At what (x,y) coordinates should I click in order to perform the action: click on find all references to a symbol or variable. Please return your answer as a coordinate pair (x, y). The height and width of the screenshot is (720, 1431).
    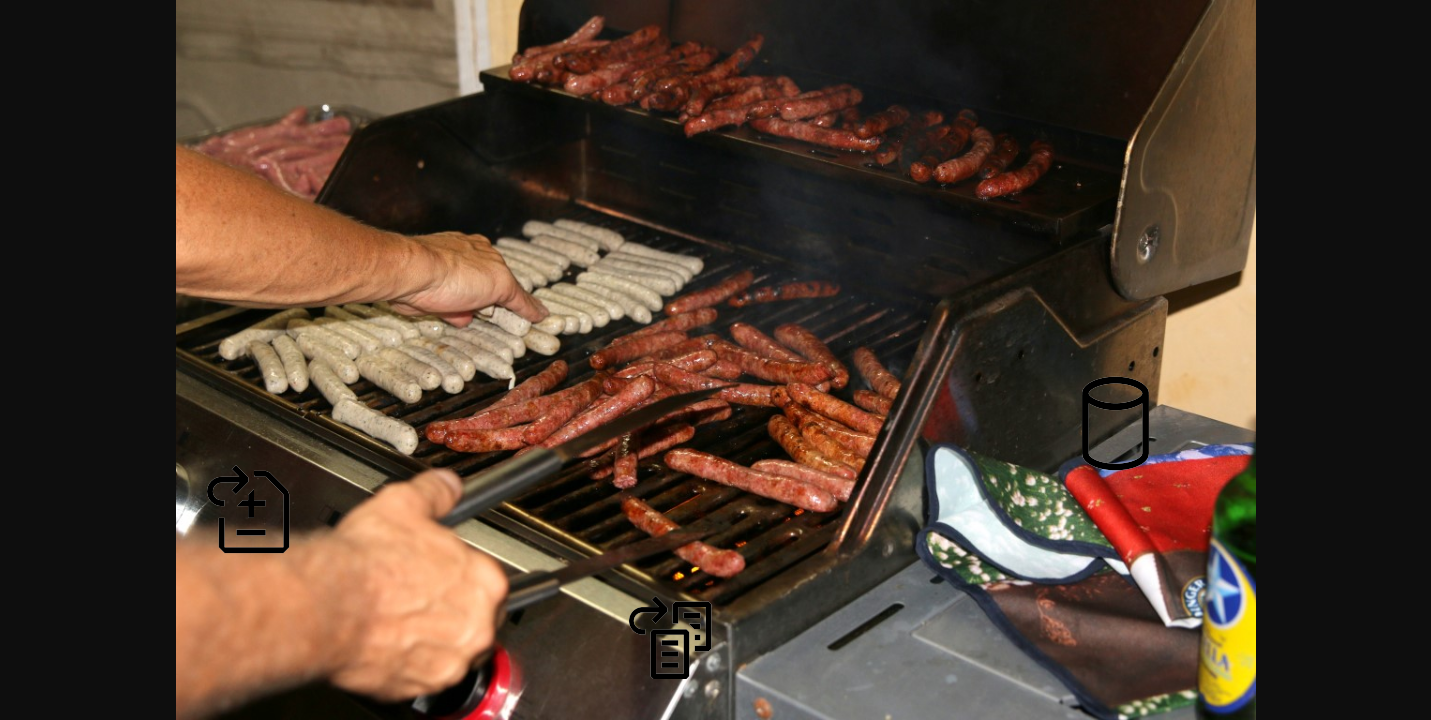
    Looking at the image, I should click on (670, 637).